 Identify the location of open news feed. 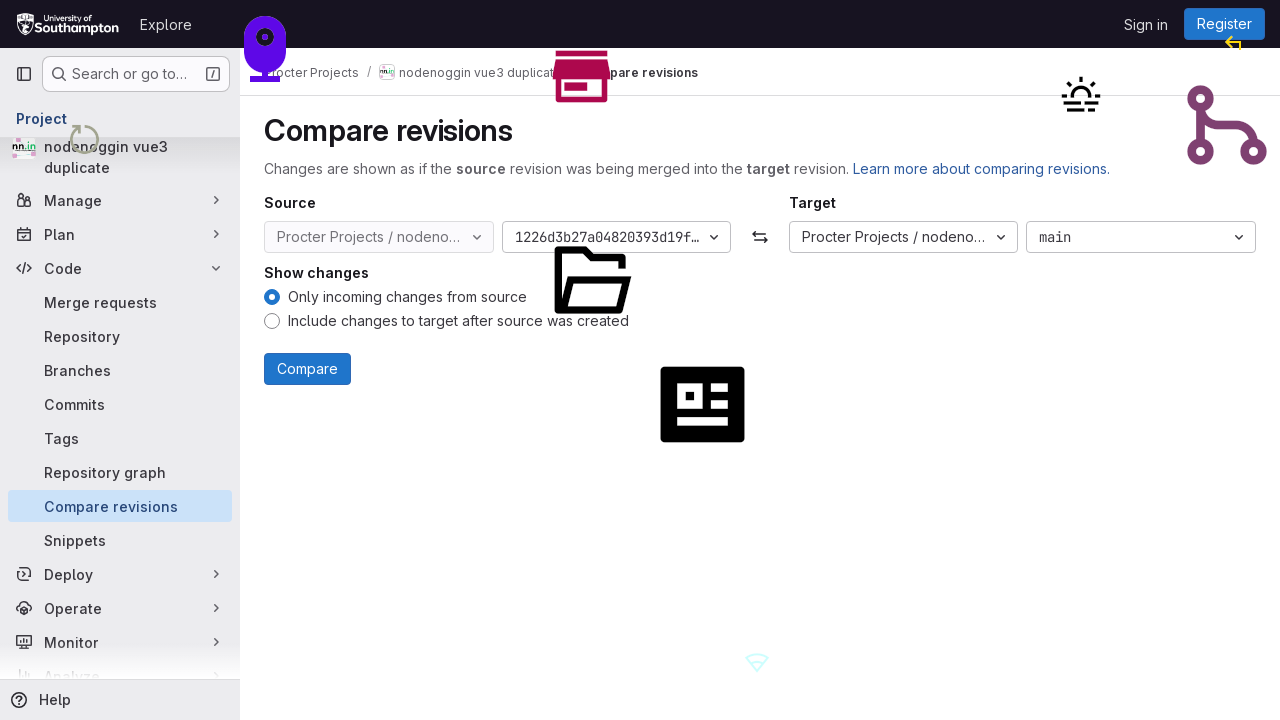
(702, 404).